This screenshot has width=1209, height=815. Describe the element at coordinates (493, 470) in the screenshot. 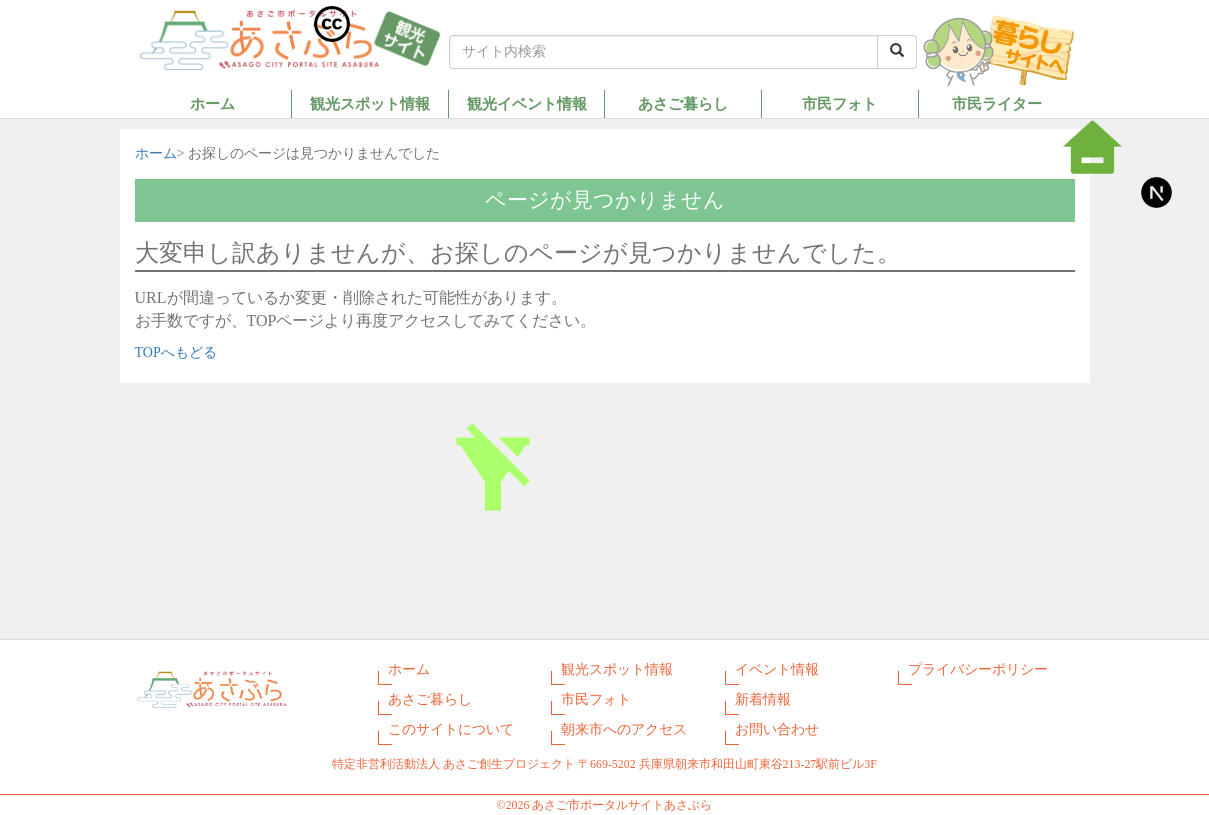

I see `clear all active filters` at that location.